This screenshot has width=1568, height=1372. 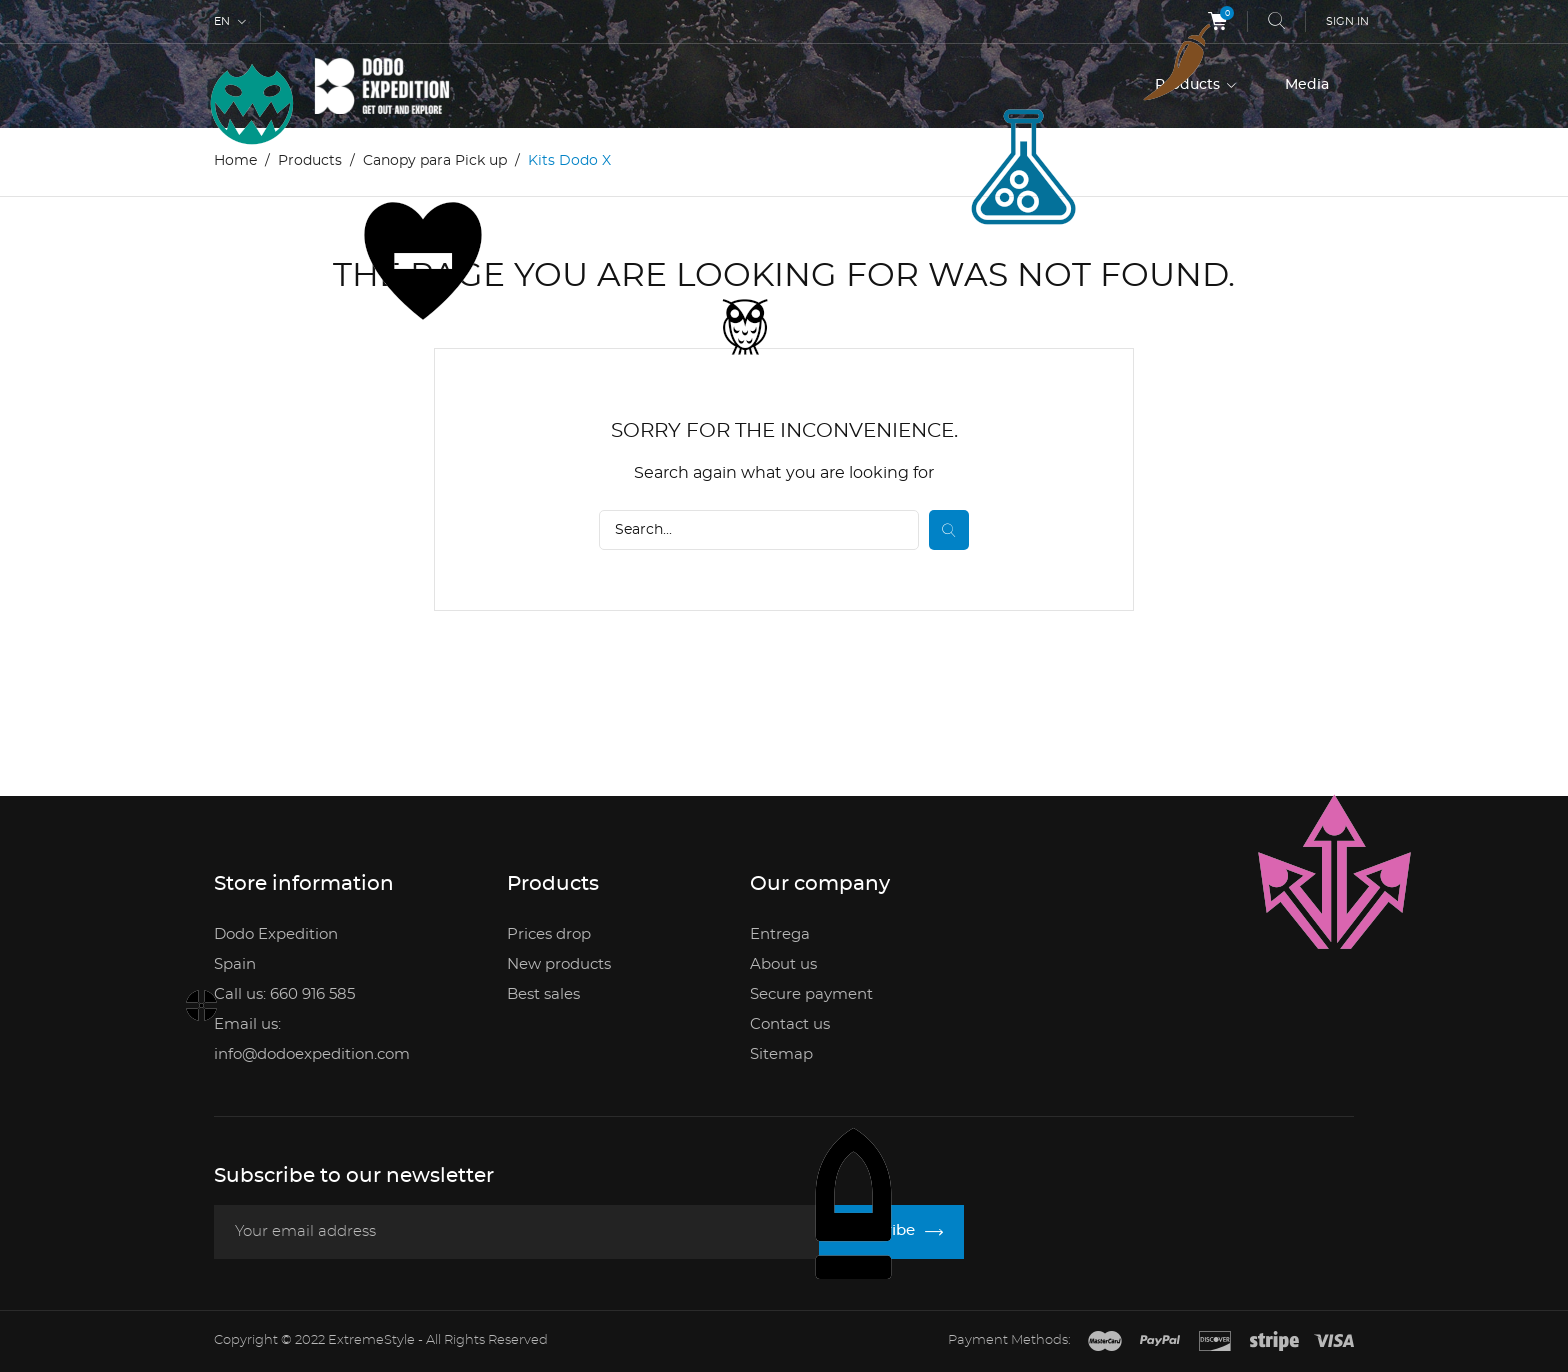 What do you see at coordinates (423, 261) in the screenshot?
I see `remove from favorites` at bounding box center [423, 261].